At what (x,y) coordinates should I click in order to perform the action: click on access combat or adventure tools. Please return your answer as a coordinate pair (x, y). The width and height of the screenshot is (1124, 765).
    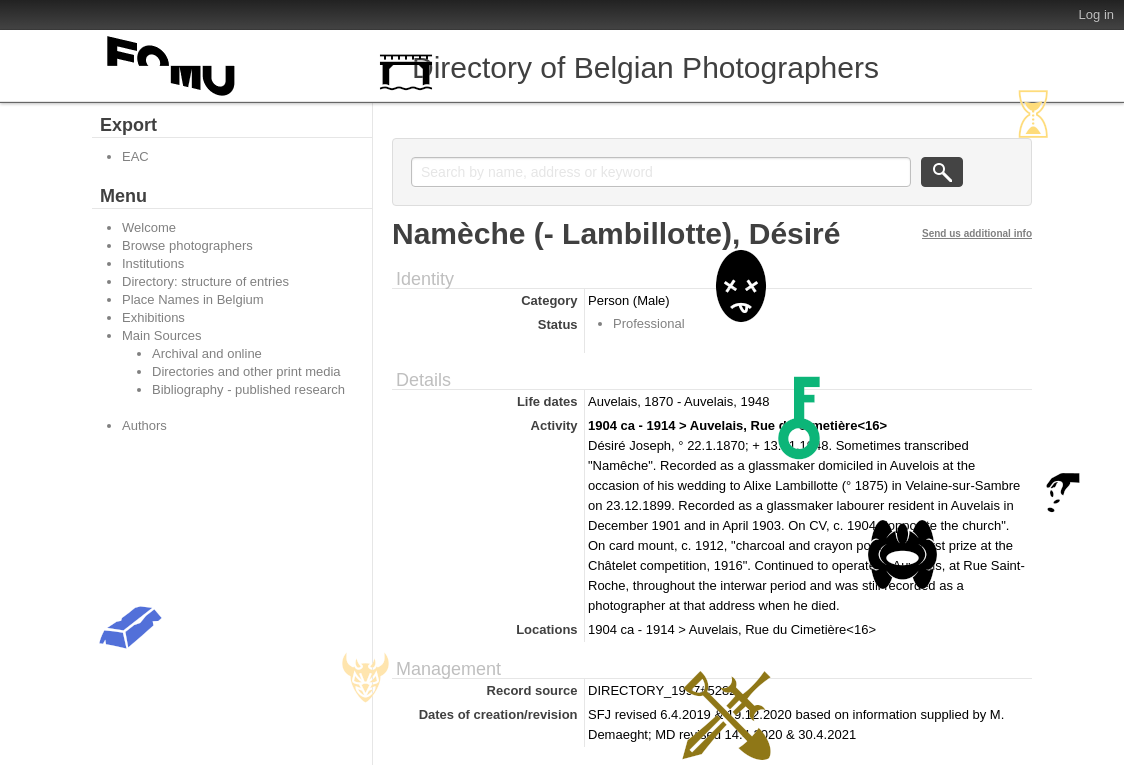
    Looking at the image, I should click on (726, 715).